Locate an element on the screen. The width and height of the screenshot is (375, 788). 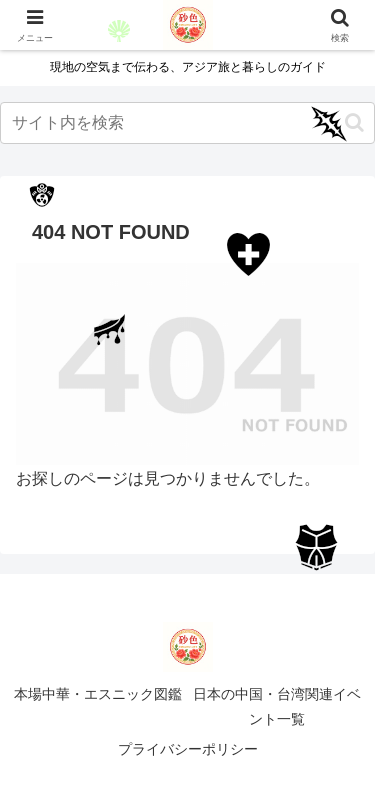
select the air man character is located at coordinates (42, 195).